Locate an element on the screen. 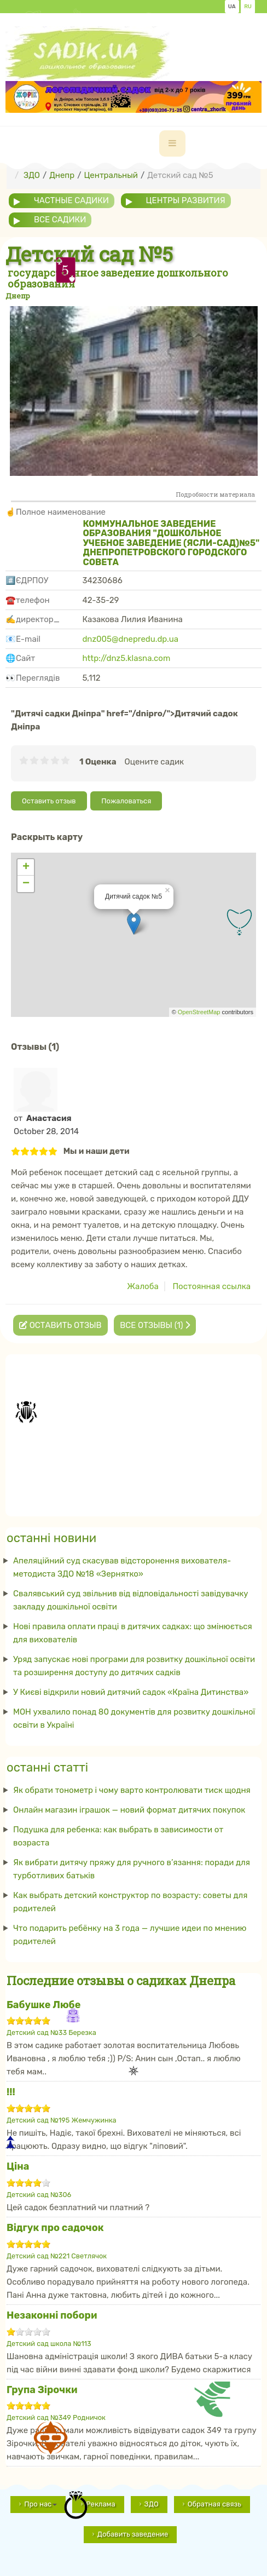 The height and width of the screenshot is (2576, 267). access your inventory or stored items is located at coordinates (73, 2015).